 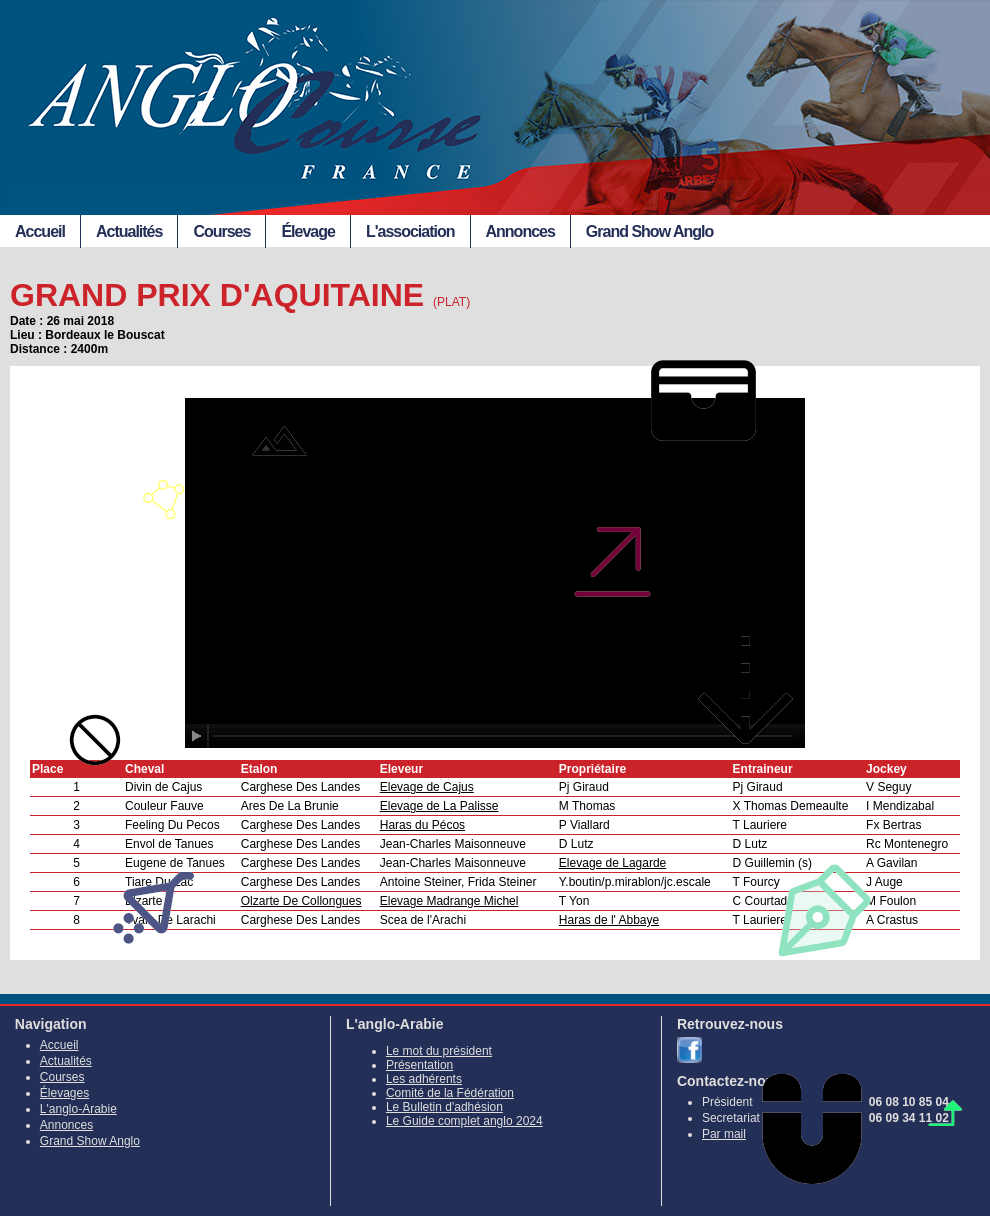 What do you see at coordinates (95, 740) in the screenshot?
I see `indicates a blocked or prohibited action` at bounding box center [95, 740].